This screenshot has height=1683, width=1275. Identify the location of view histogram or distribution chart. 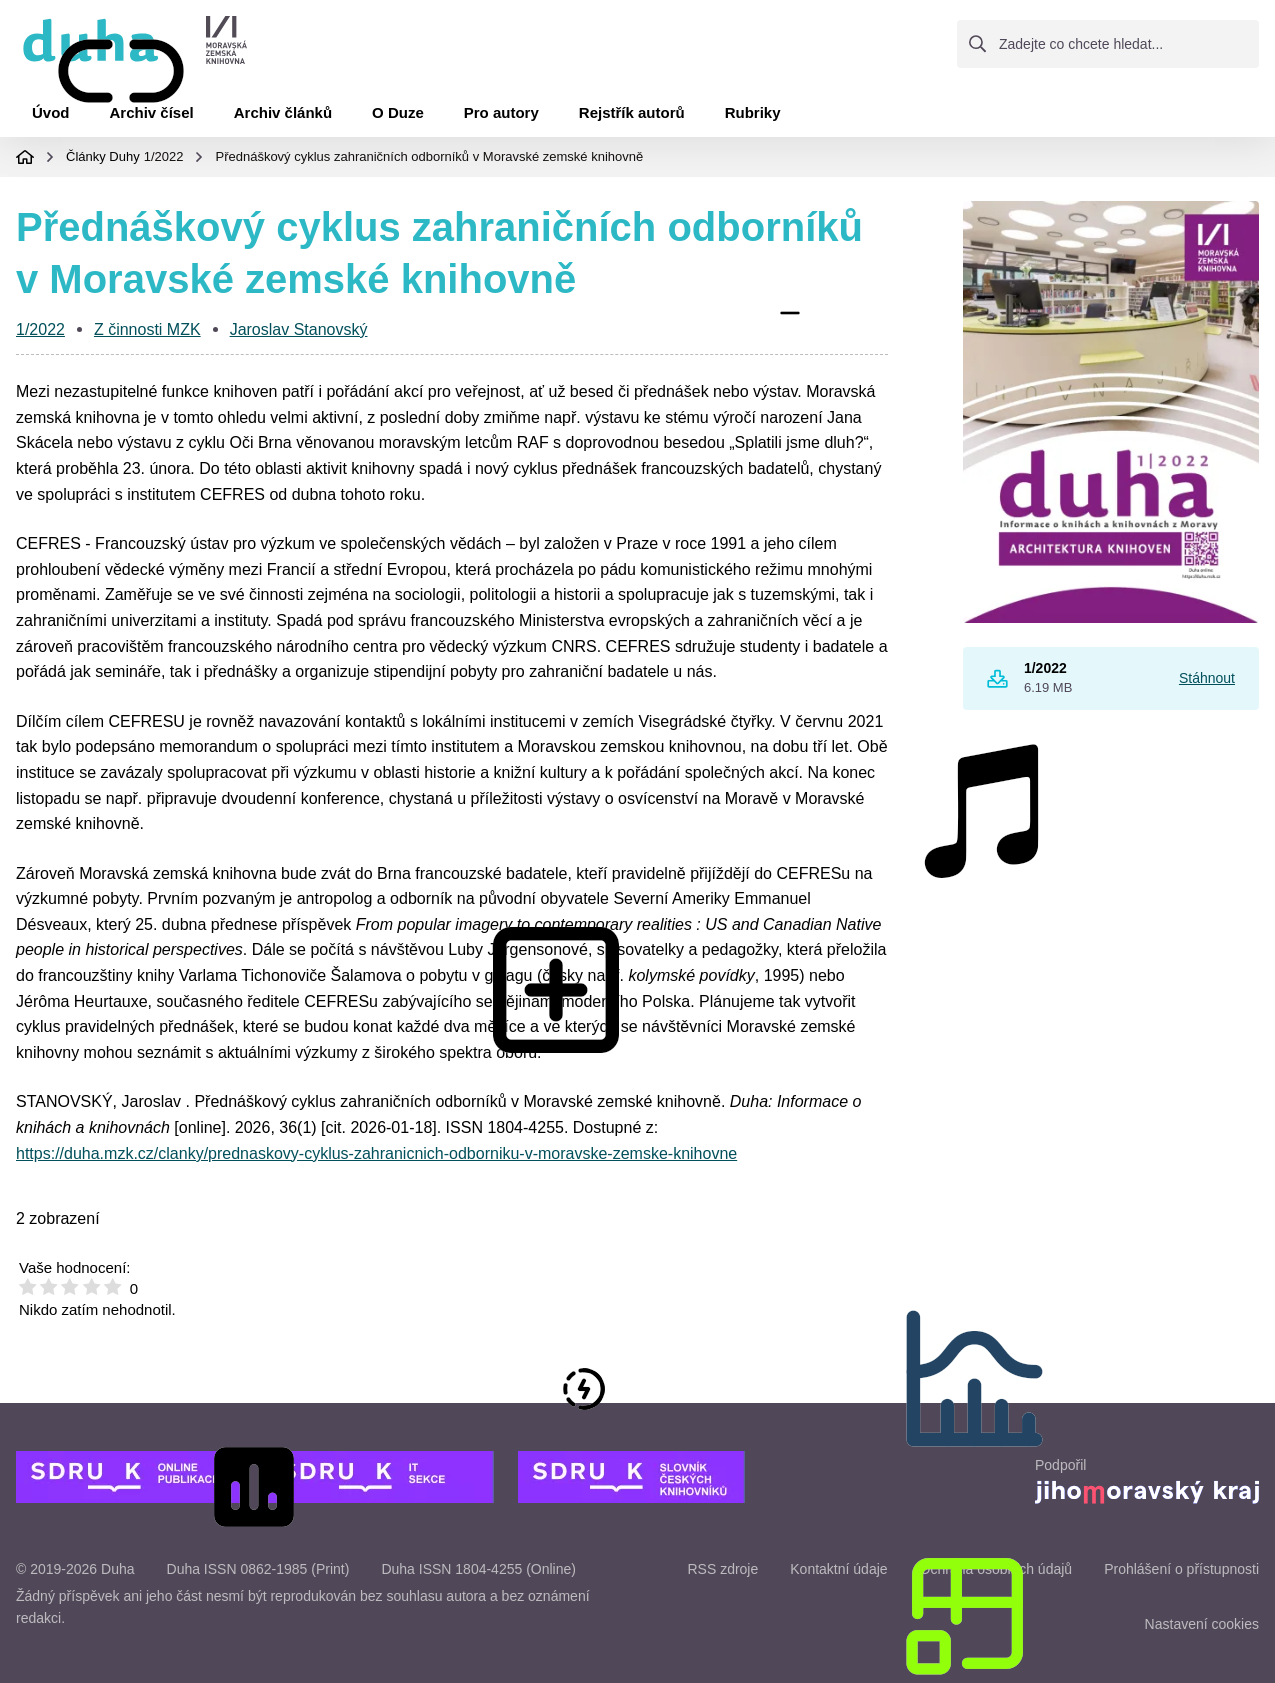
(974, 1378).